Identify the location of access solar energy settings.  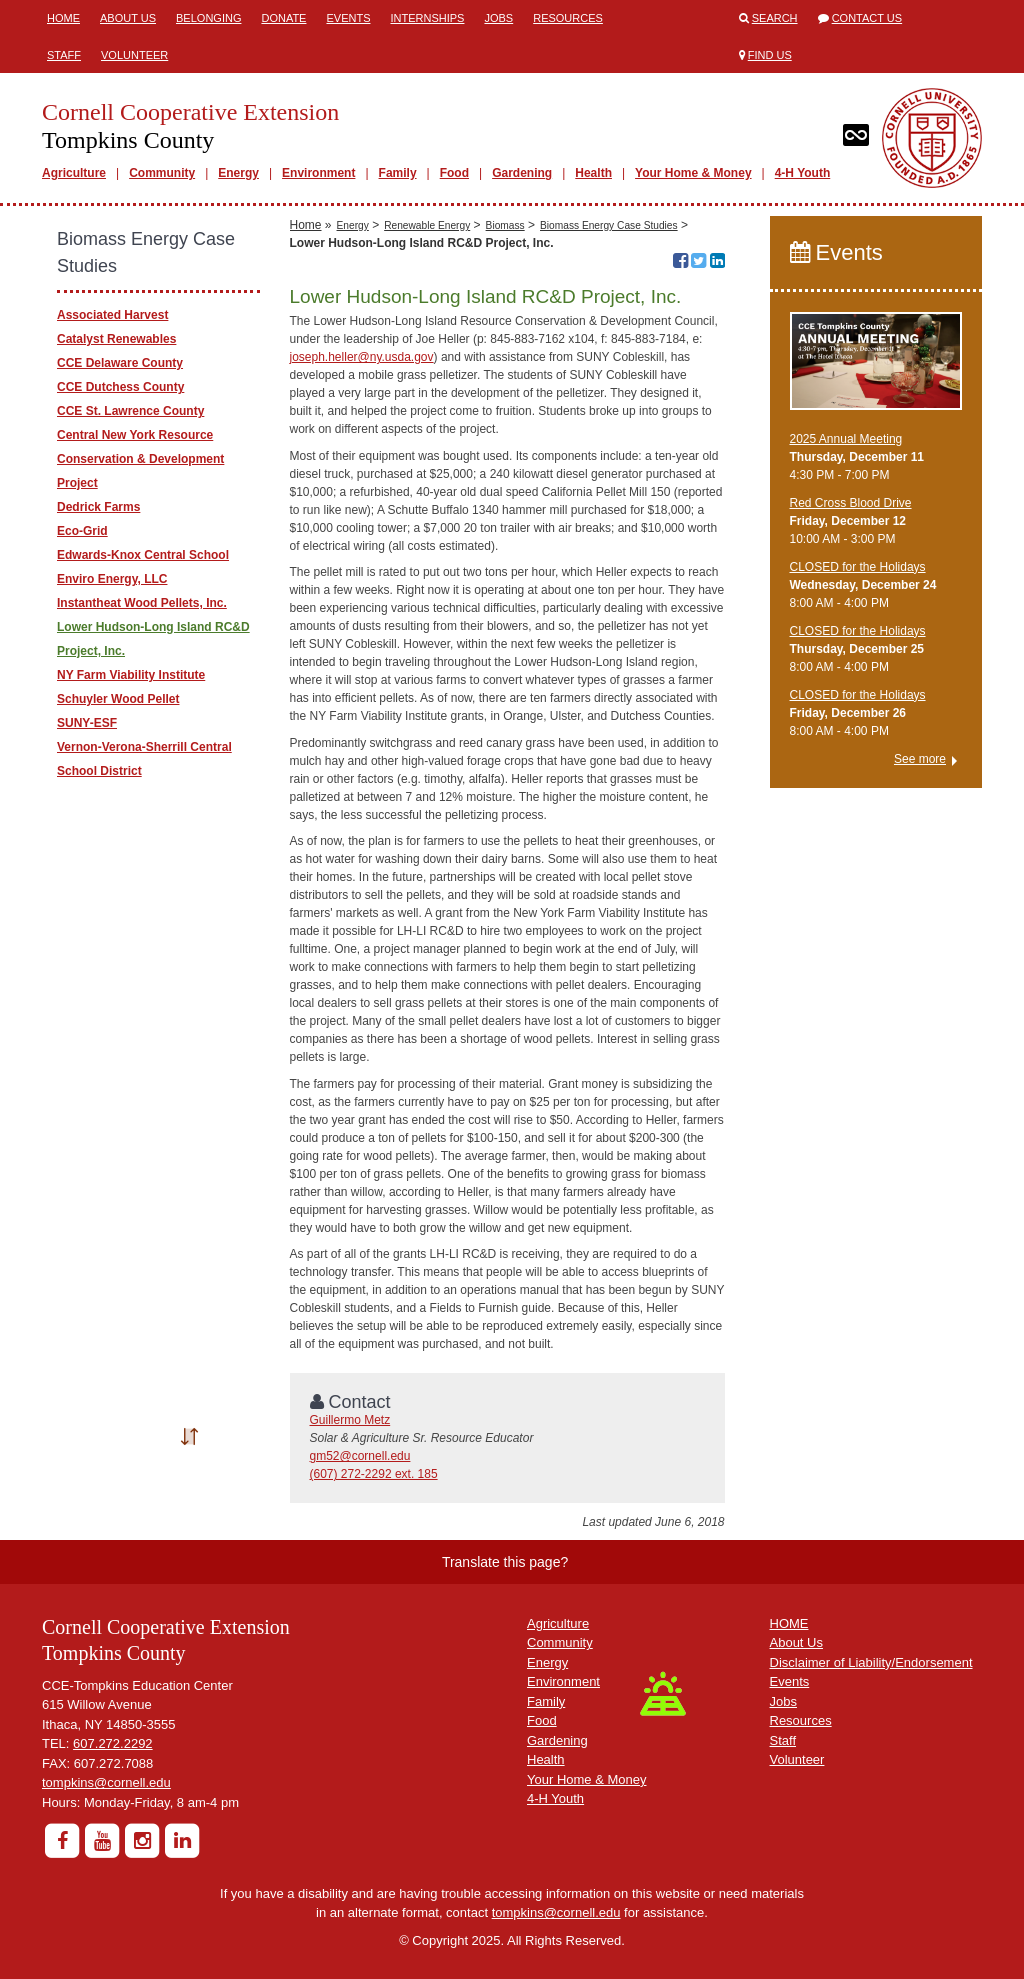
(663, 1696).